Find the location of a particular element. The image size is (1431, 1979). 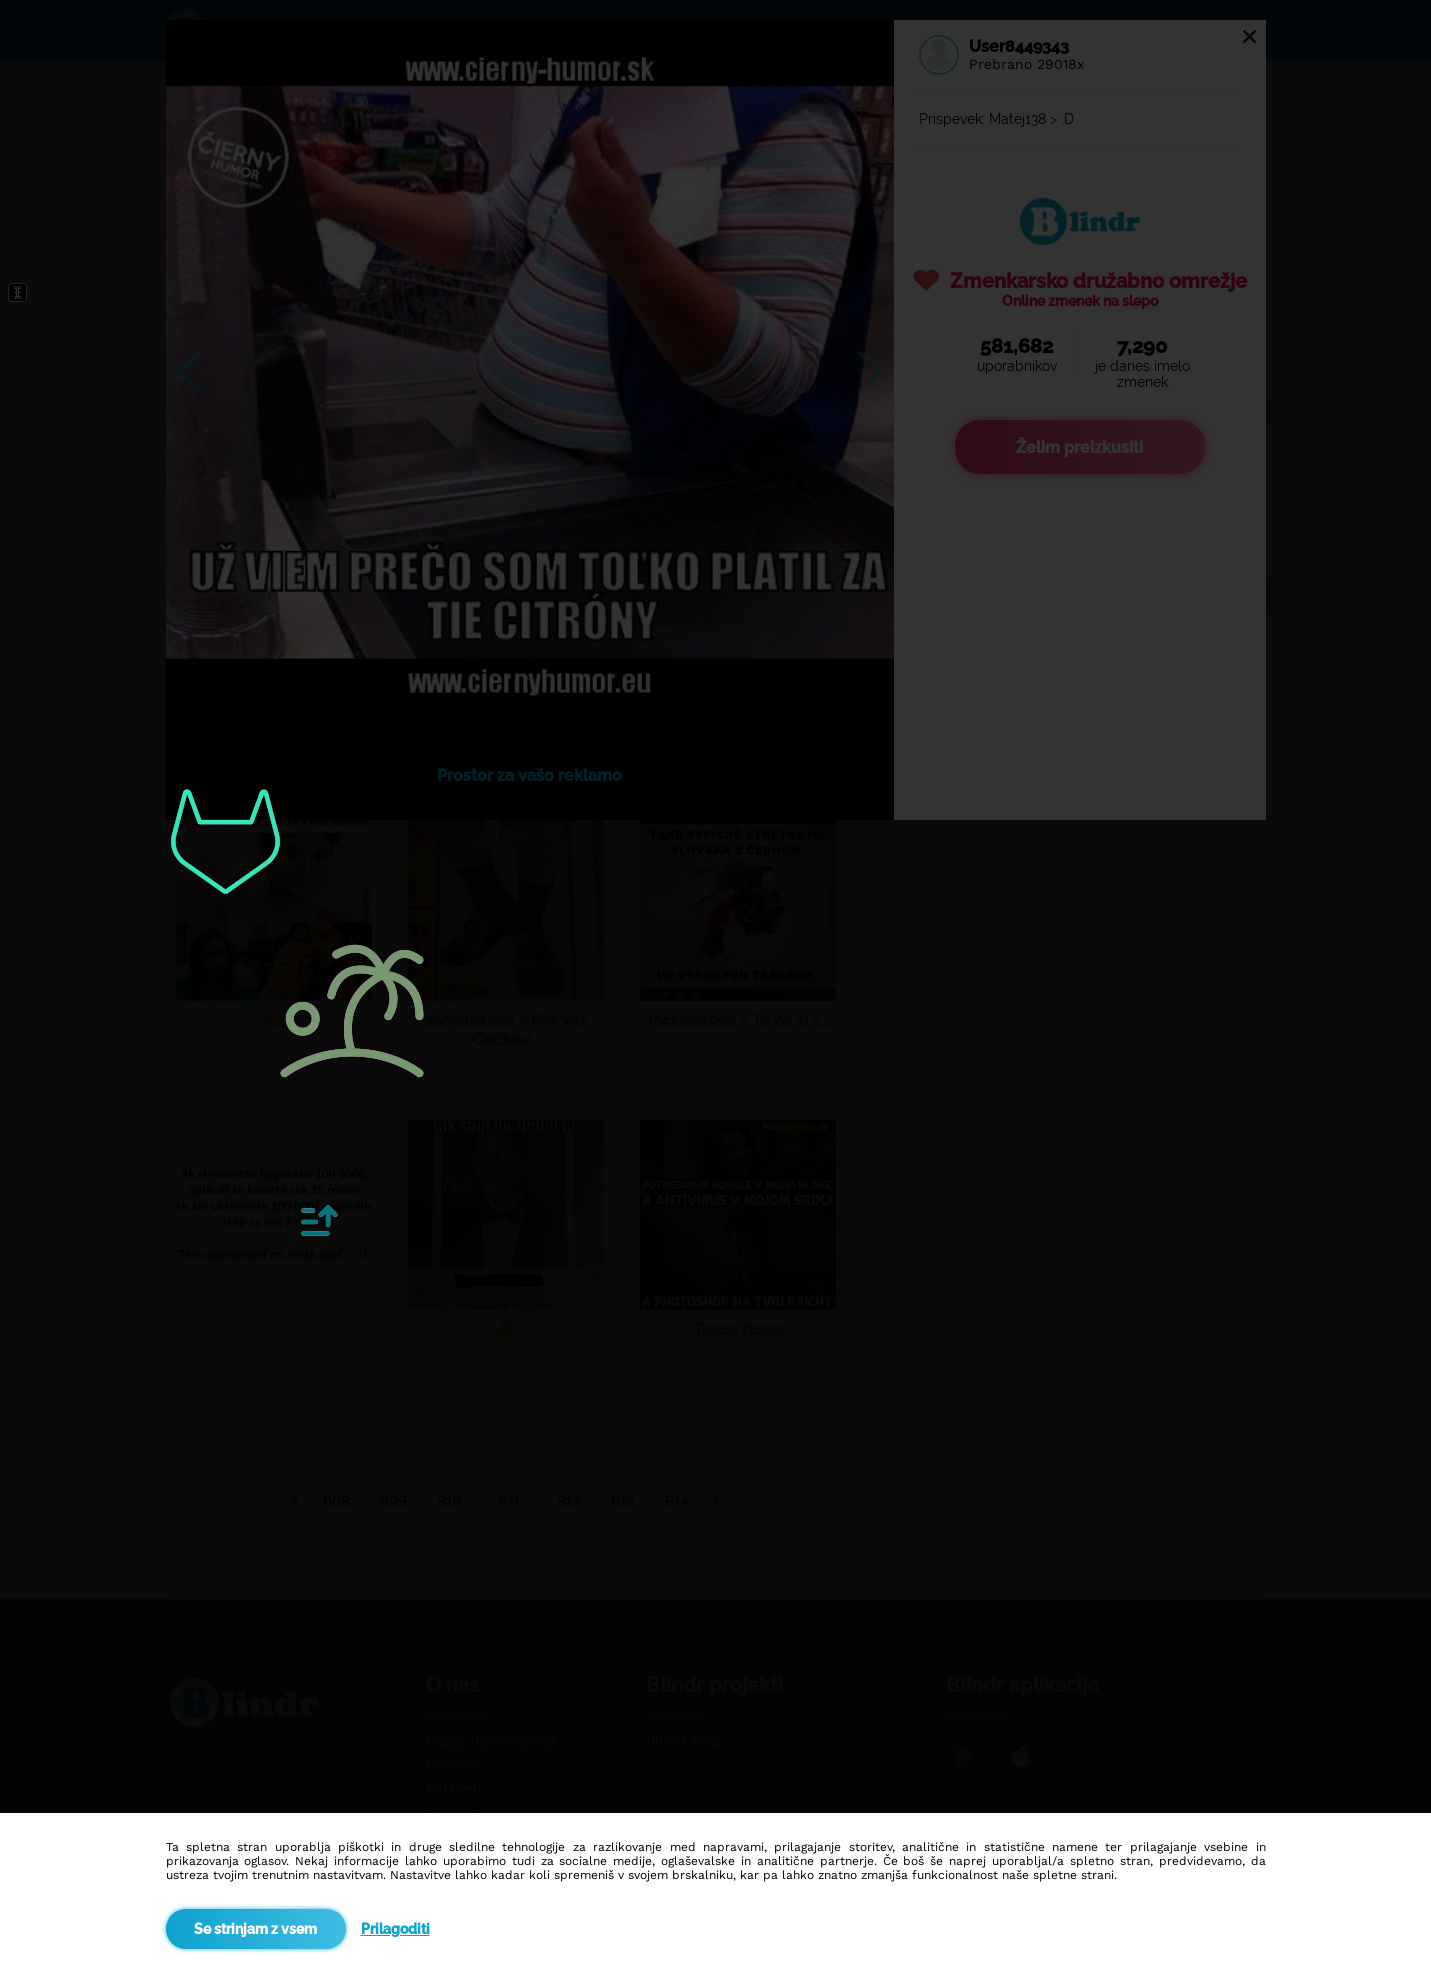

text input field cursor indicator is located at coordinates (17, 292).